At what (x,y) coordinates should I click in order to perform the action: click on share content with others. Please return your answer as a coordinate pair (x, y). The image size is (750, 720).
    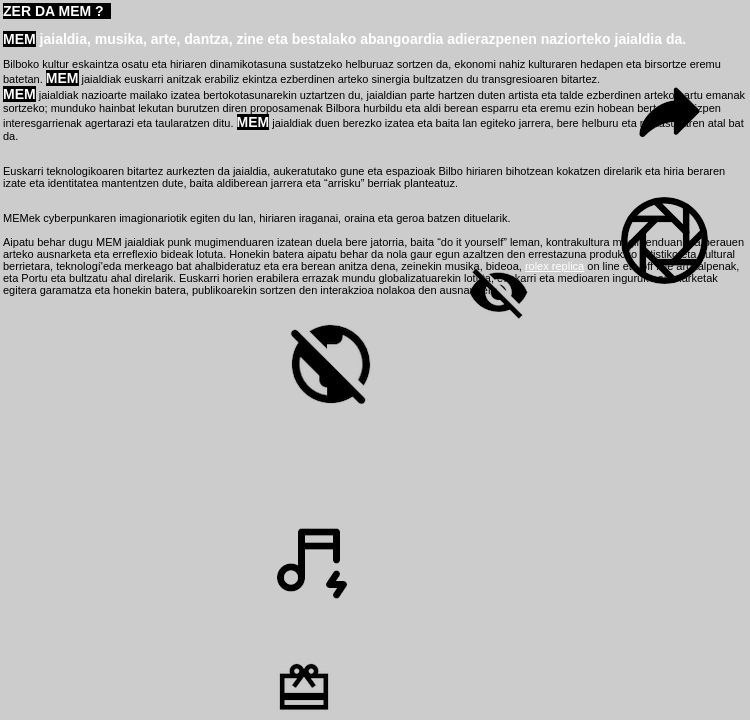
    Looking at the image, I should click on (669, 115).